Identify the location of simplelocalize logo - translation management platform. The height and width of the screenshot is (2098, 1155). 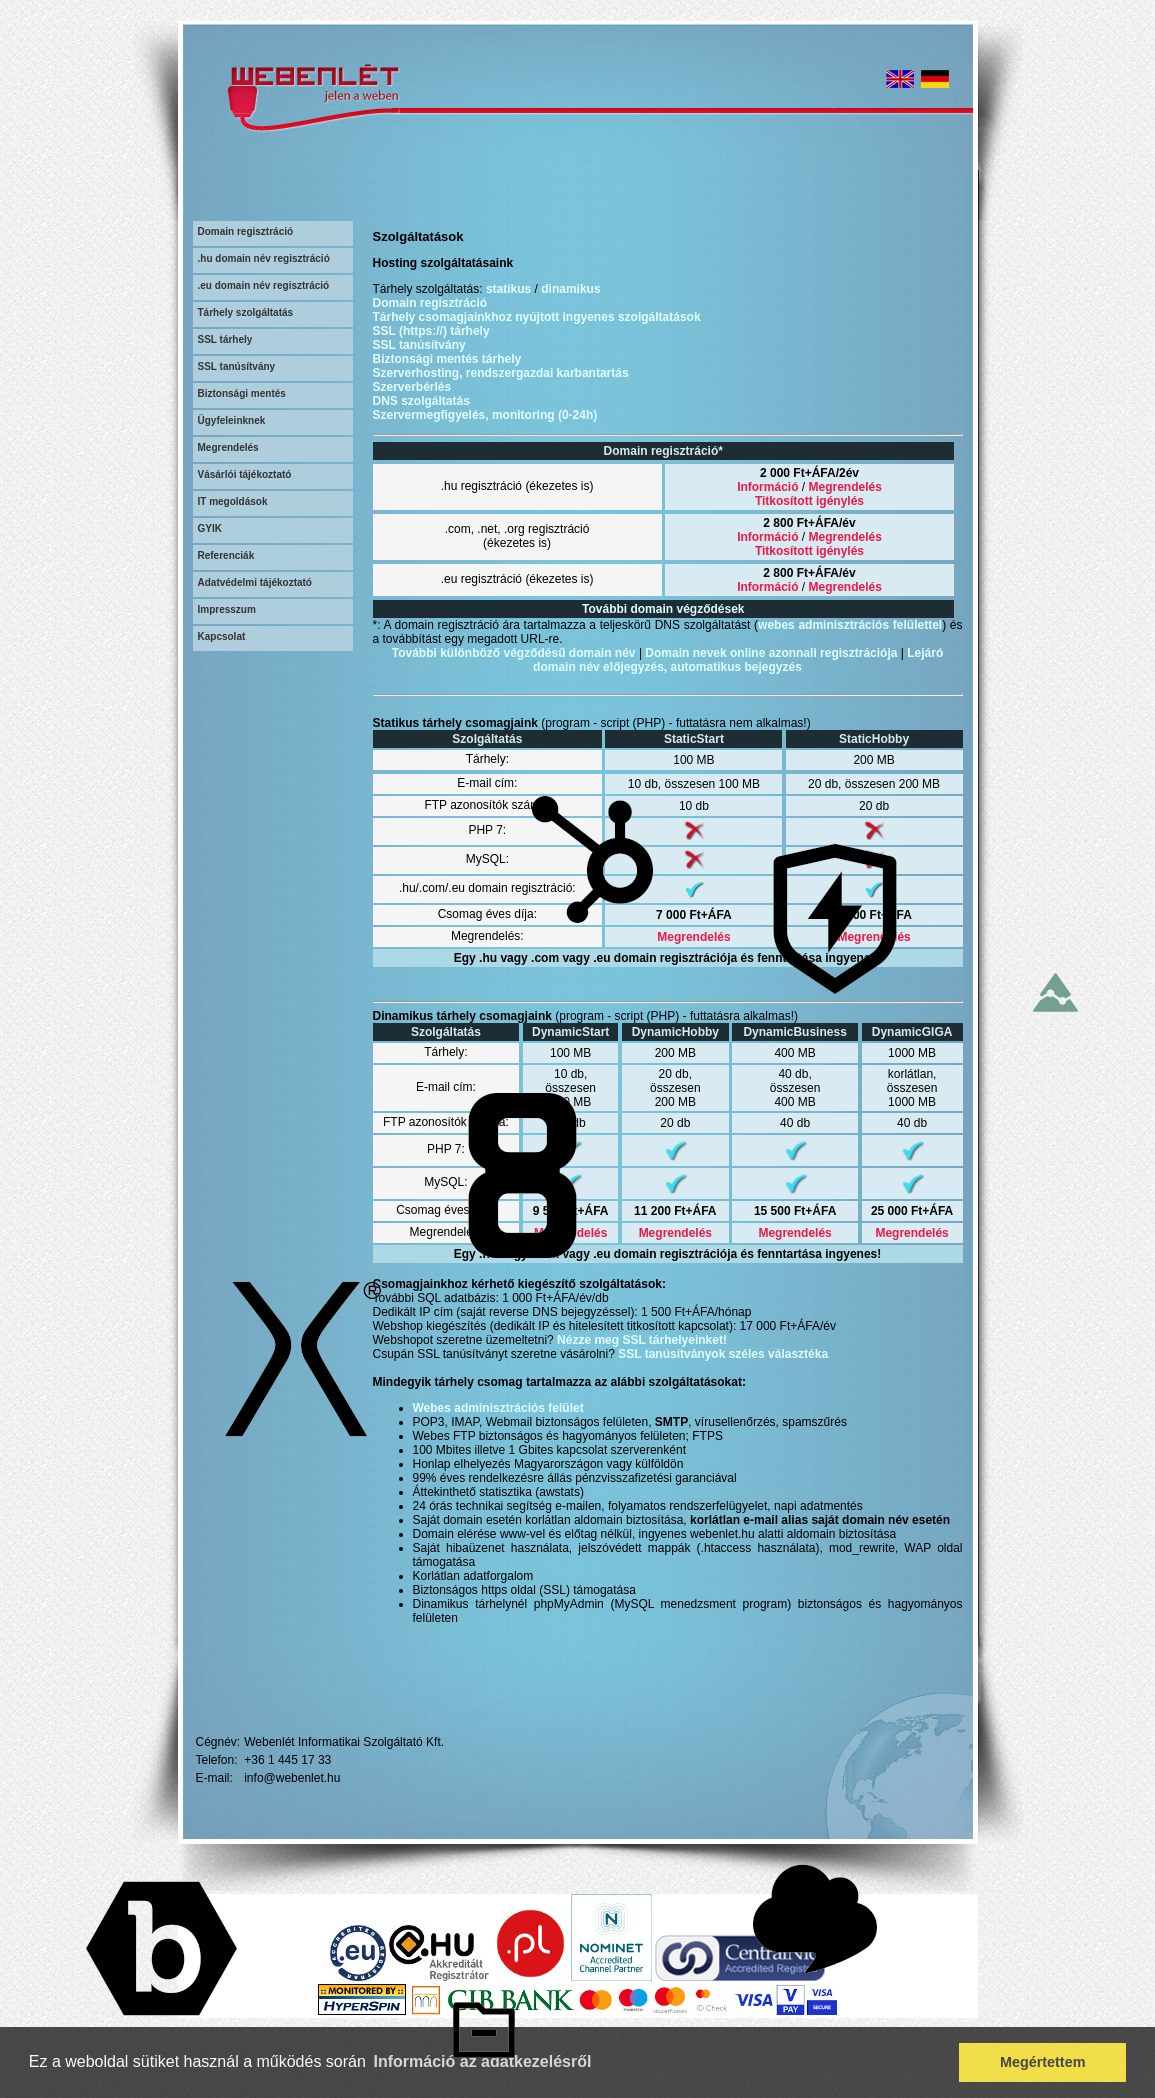
(815, 1919).